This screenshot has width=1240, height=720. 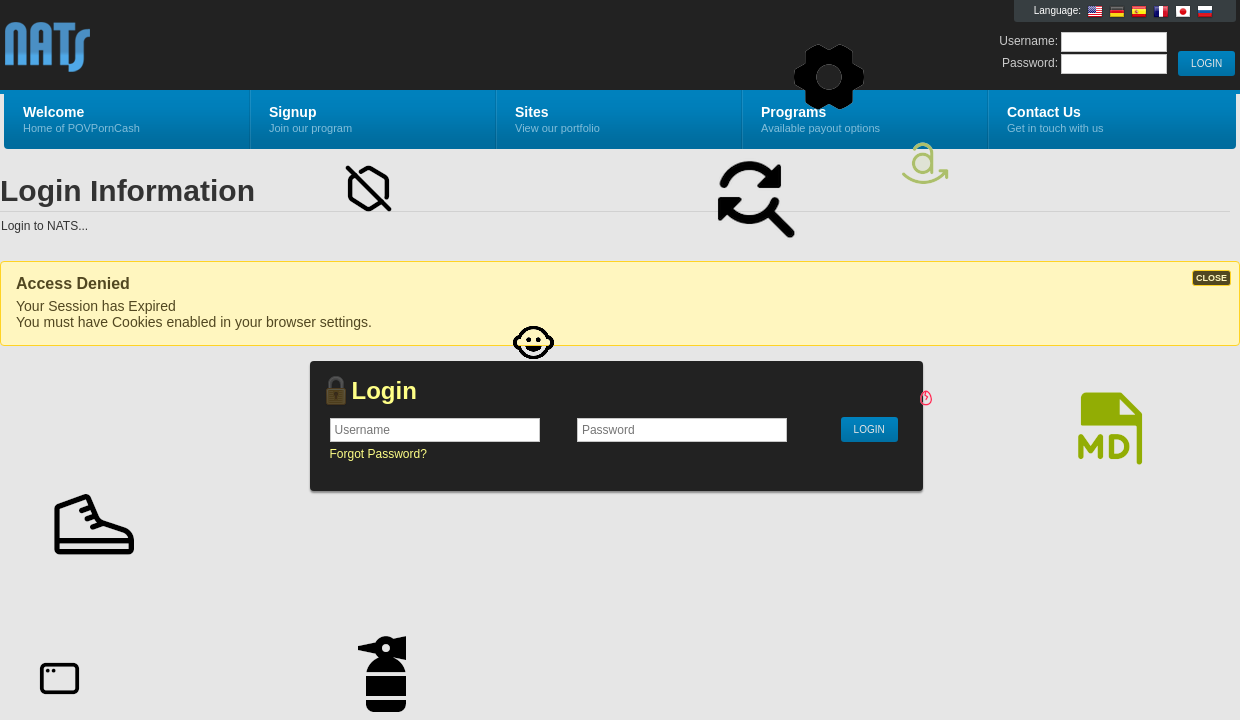 What do you see at coordinates (533, 342) in the screenshot?
I see `access child-friendly or parental control settings` at bounding box center [533, 342].